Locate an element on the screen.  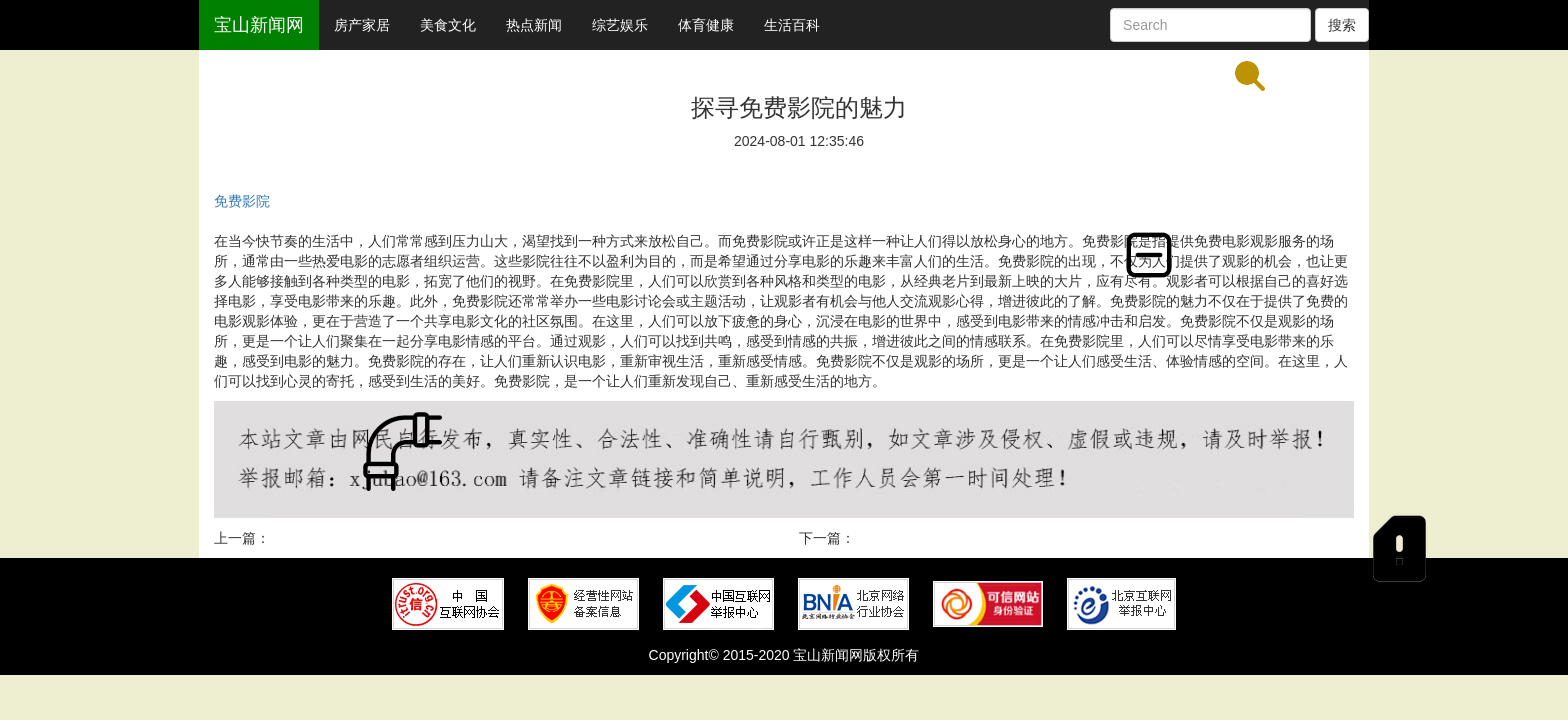
flat dry laundry care instruction is located at coordinates (1149, 255).